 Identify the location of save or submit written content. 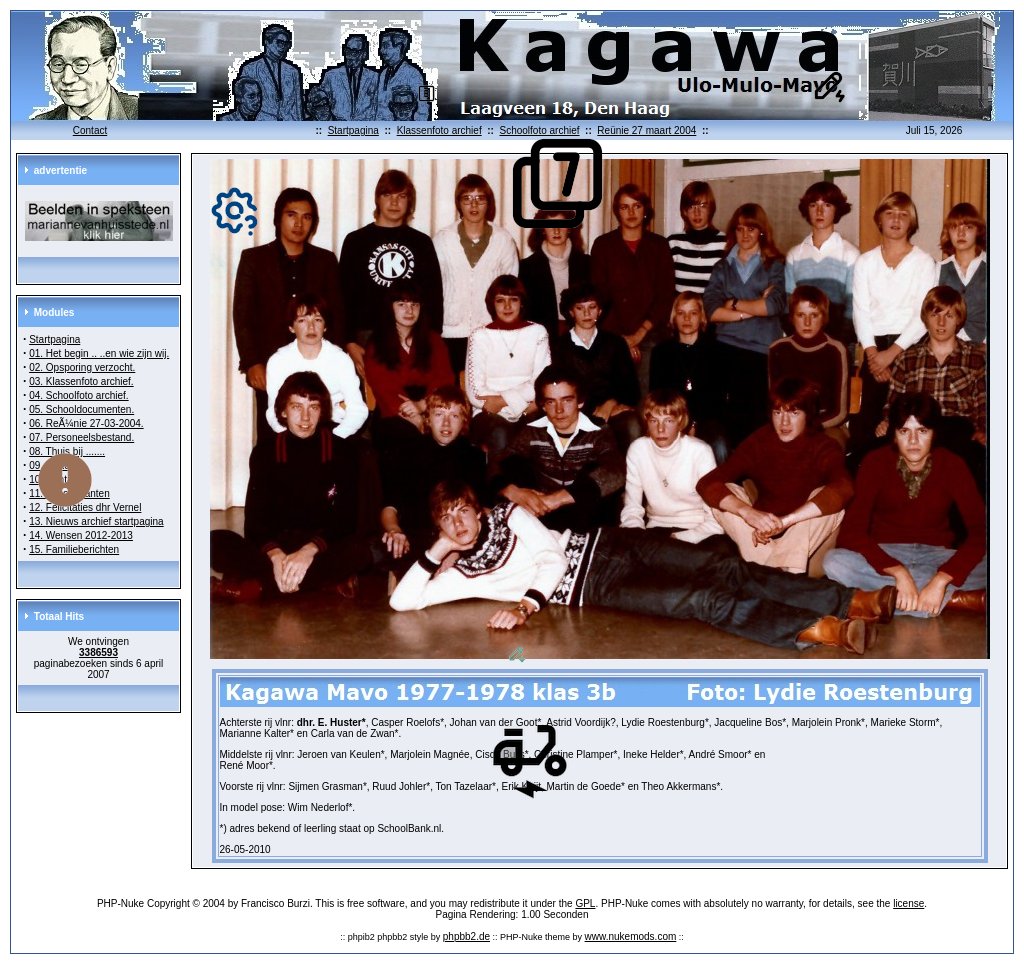
(516, 653).